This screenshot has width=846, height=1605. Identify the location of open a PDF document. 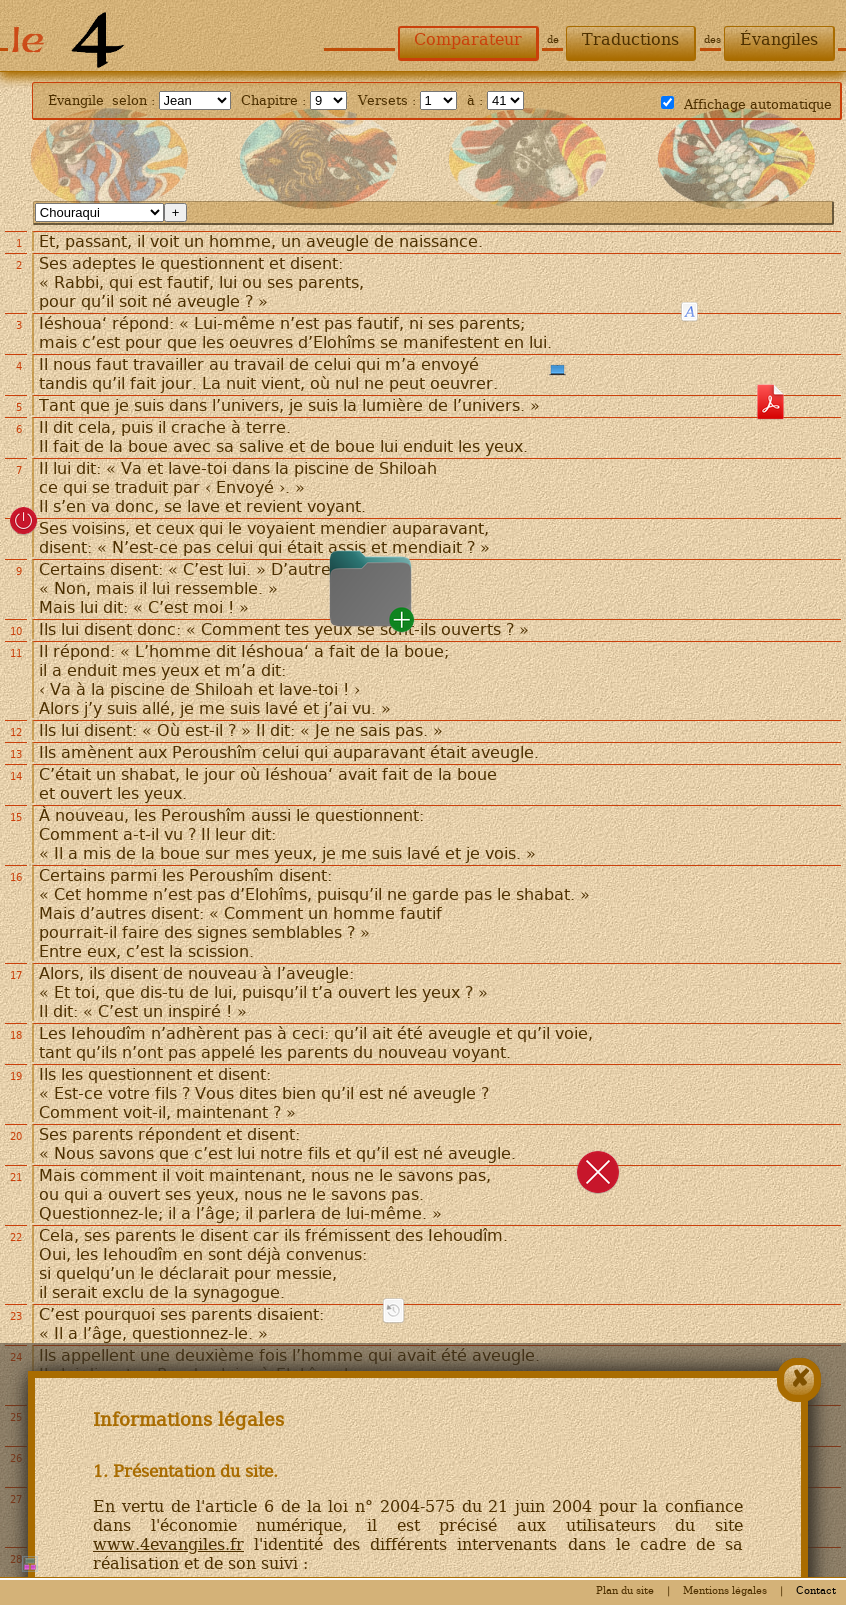
(770, 402).